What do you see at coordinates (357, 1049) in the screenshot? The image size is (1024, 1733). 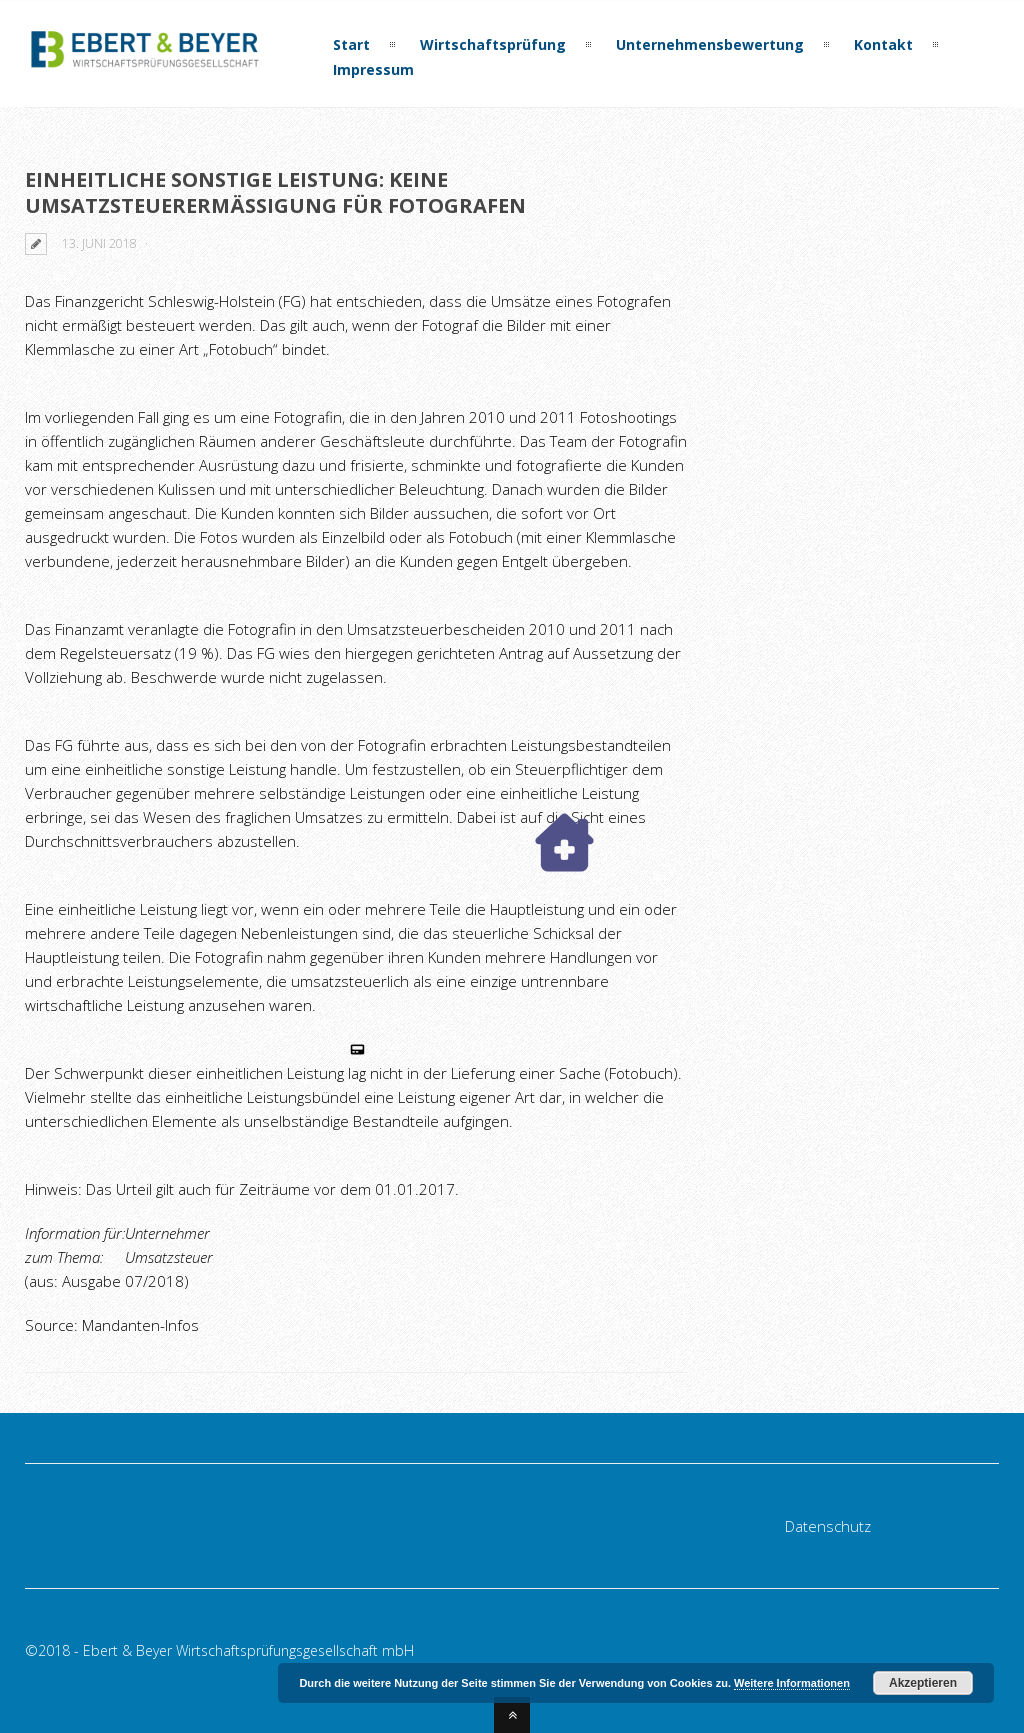 I see `indicates pager or beeper device` at bounding box center [357, 1049].